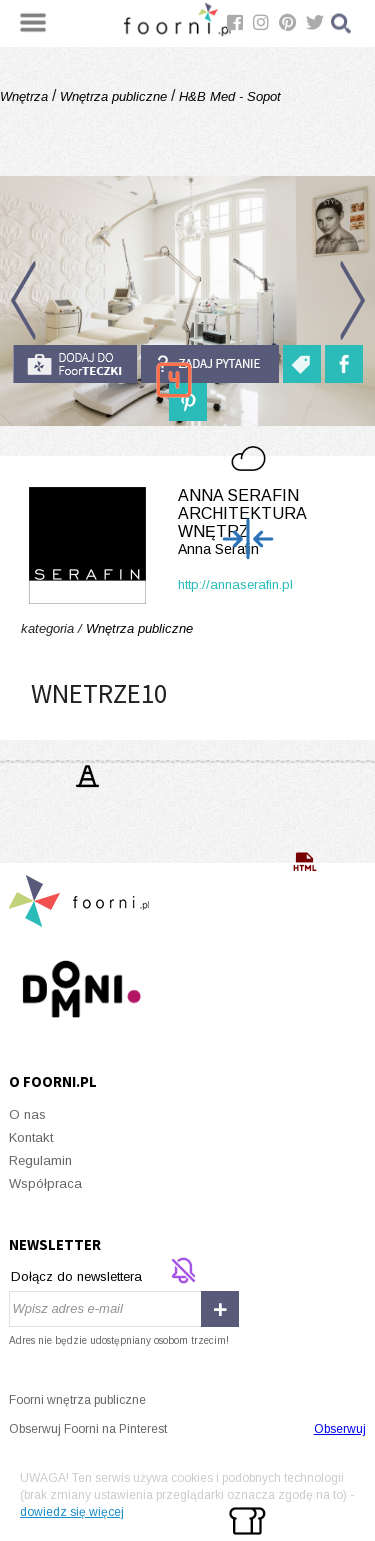  Describe the element at coordinates (248, 1521) in the screenshot. I see `browse bakery or bread products` at that location.